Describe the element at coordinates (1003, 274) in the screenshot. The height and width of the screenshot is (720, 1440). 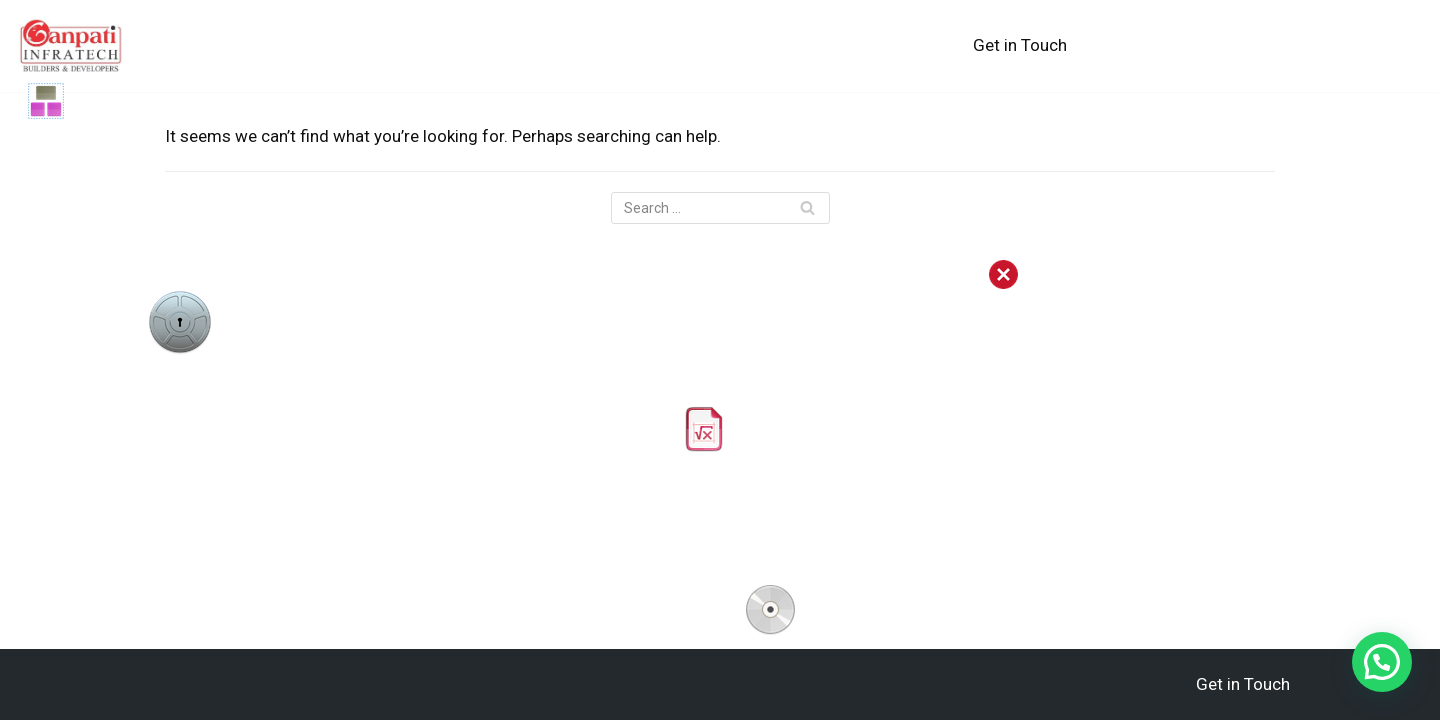
I see `stop or cancel a running process` at that location.